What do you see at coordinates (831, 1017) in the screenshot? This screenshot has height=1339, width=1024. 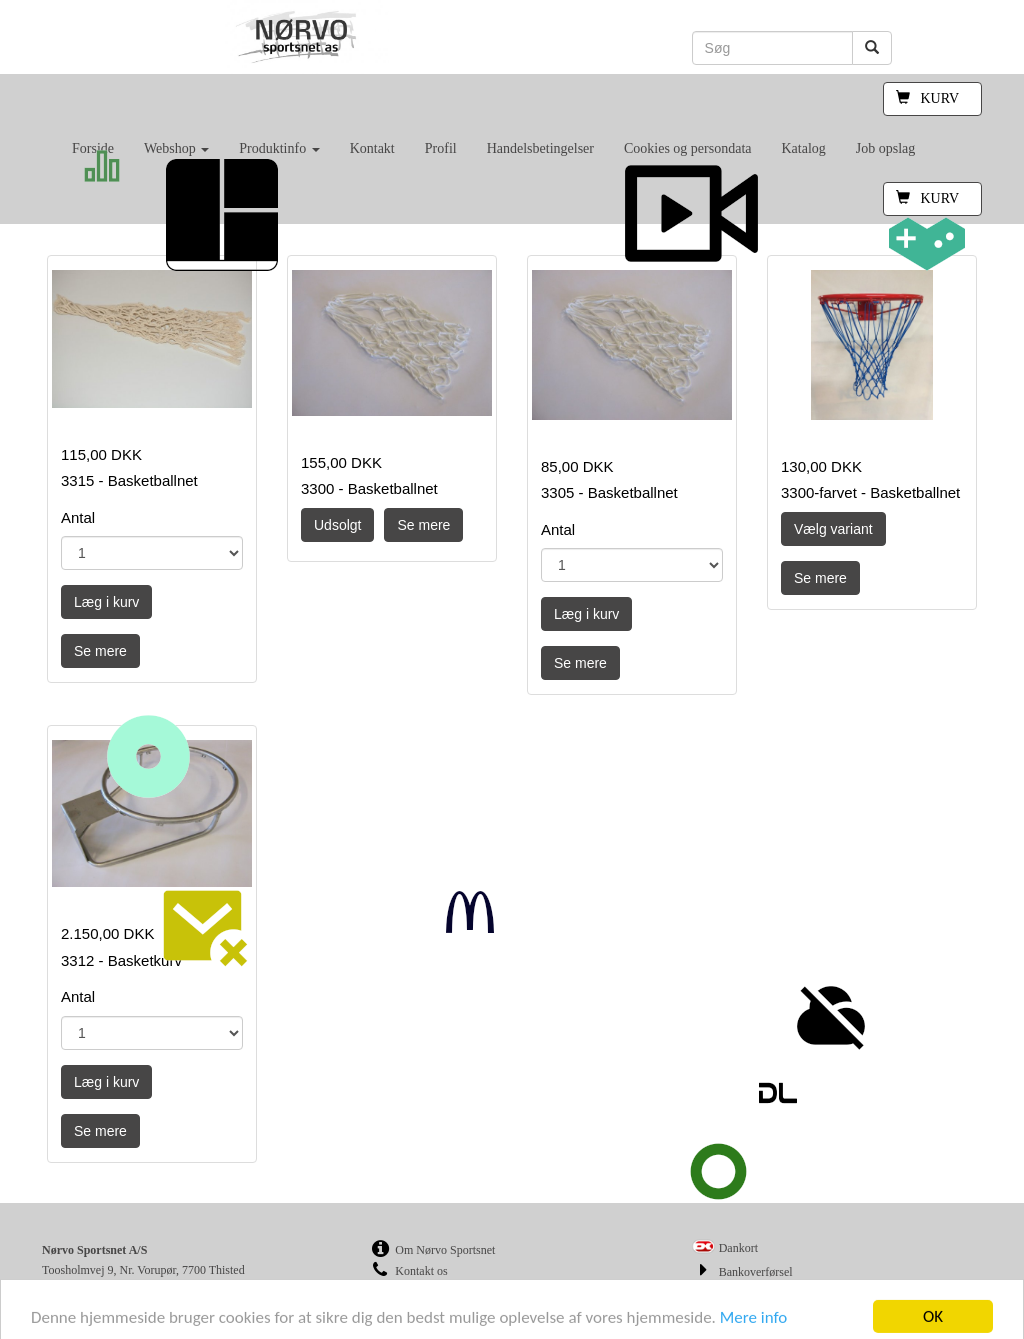 I see `cloud sync is disabled or unavailable` at bounding box center [831, 1017].